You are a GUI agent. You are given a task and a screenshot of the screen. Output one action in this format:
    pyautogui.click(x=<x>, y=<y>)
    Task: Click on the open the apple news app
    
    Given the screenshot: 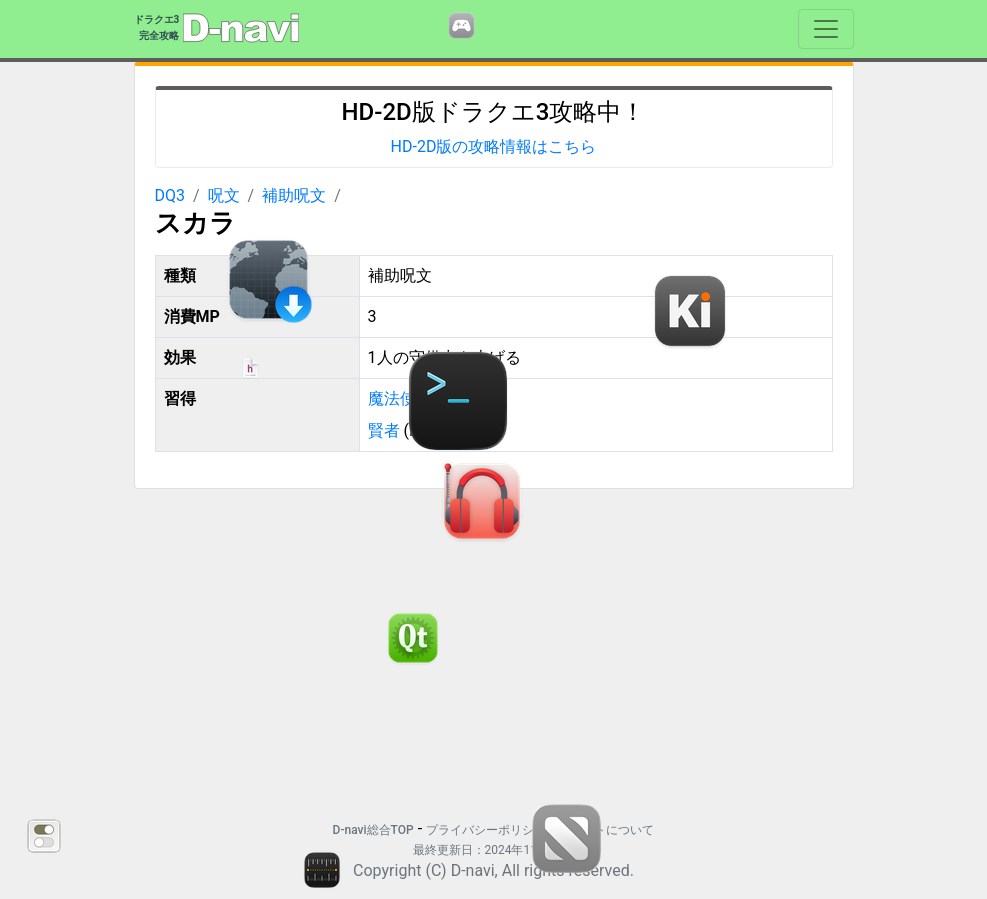 What is the action you would take?
    pyautogui.click(x=566, y=838)
    